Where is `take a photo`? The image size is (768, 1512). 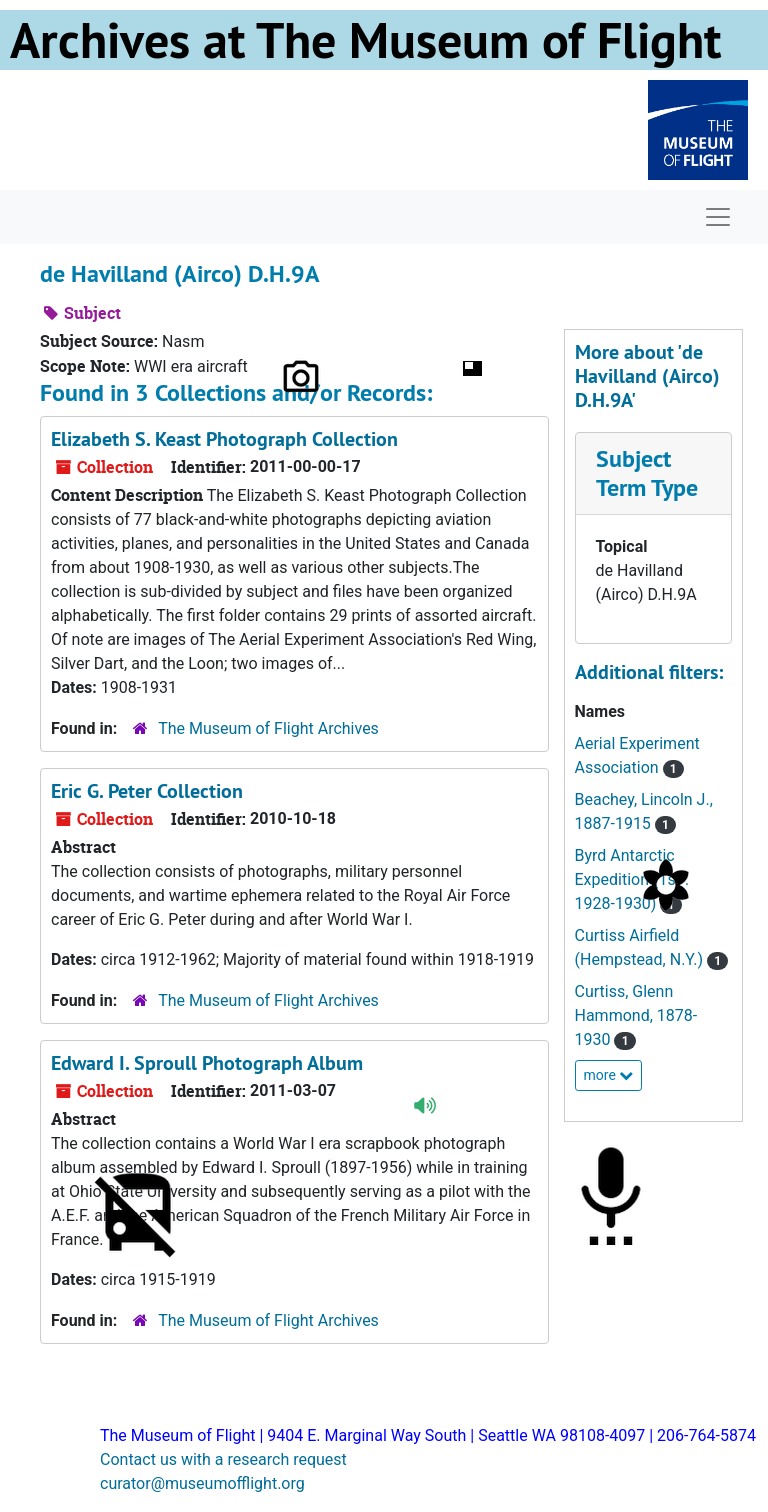
take a photo is located at coordinates (301, 378).